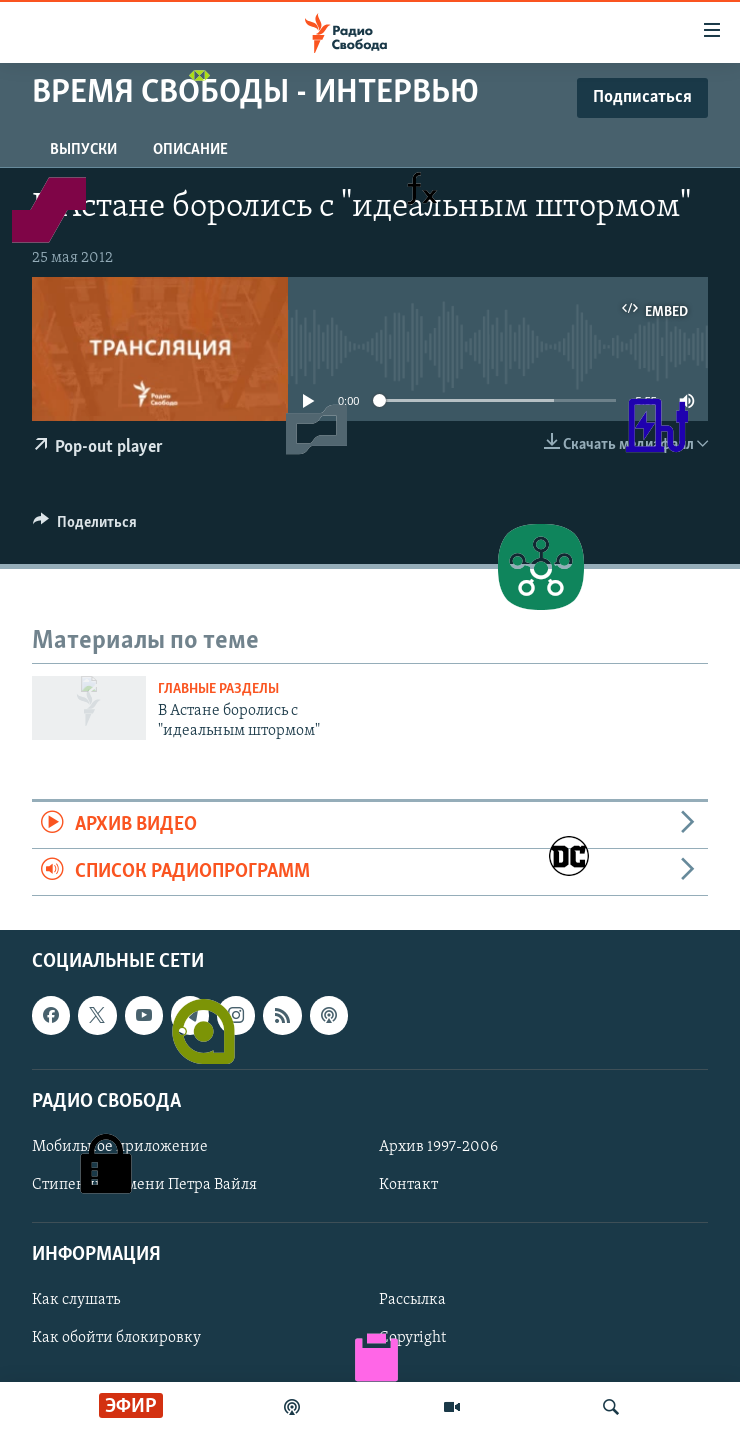 The height and width of the screenshot is (1432, 740). What do you see at coordinates (316, 429) in the screenshot?
I see `open the Brex financial management app` at bounding box center [316, 429].